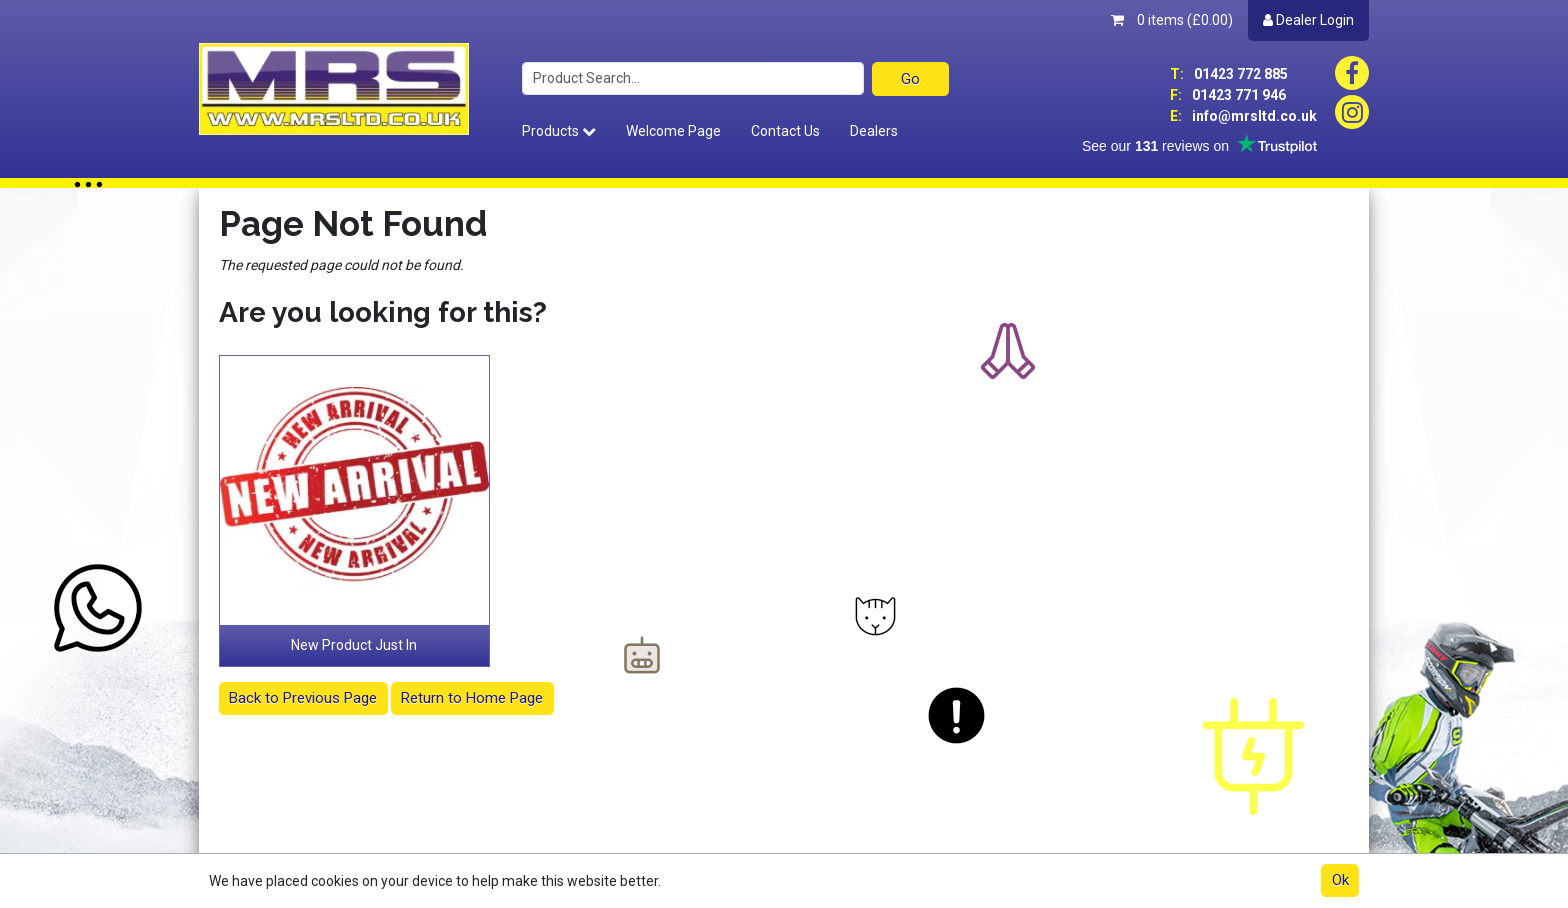  What do you see at coordinates (875, 615) in the screenshot?
I see `view pet or animal-related content` at bounding box center [875, 615].